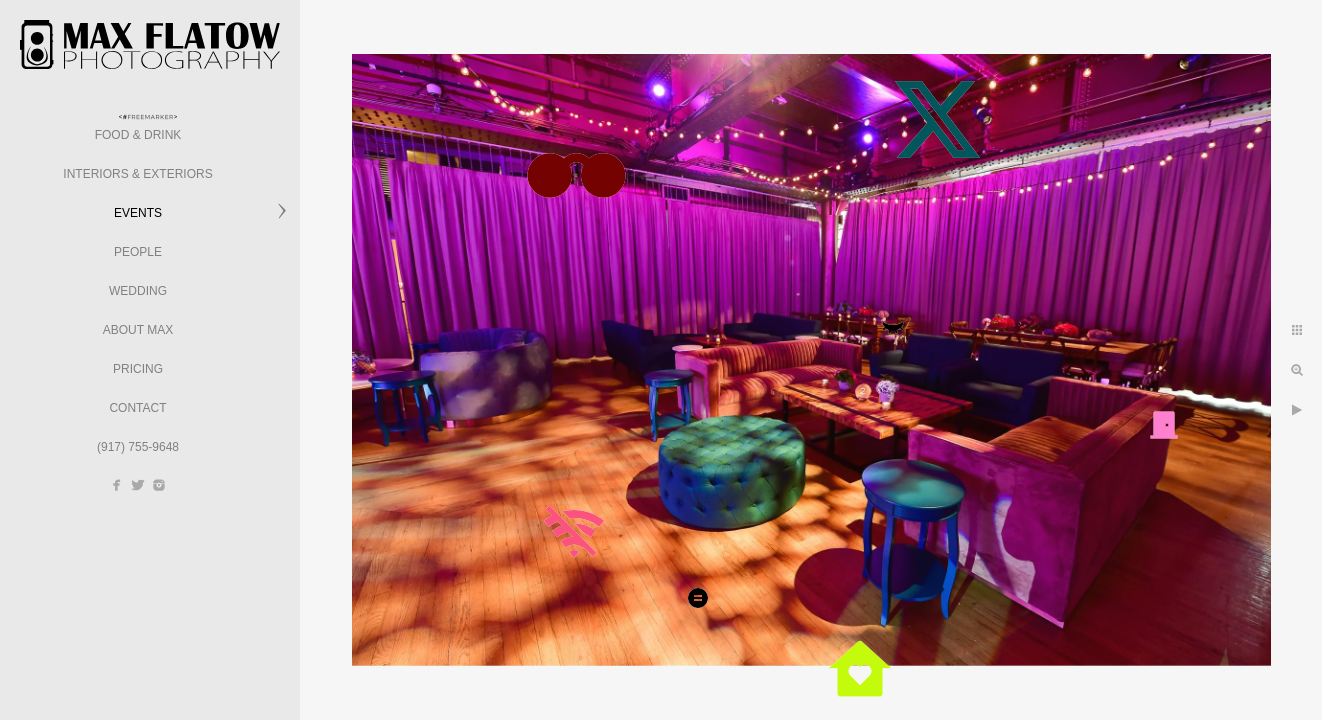 The height and width of the screenshot is (720, 1322). What do you see at coordinates (860, 671) in the screenshot?
I see `access your favorite or loved home` at bounding box center [860, 671].